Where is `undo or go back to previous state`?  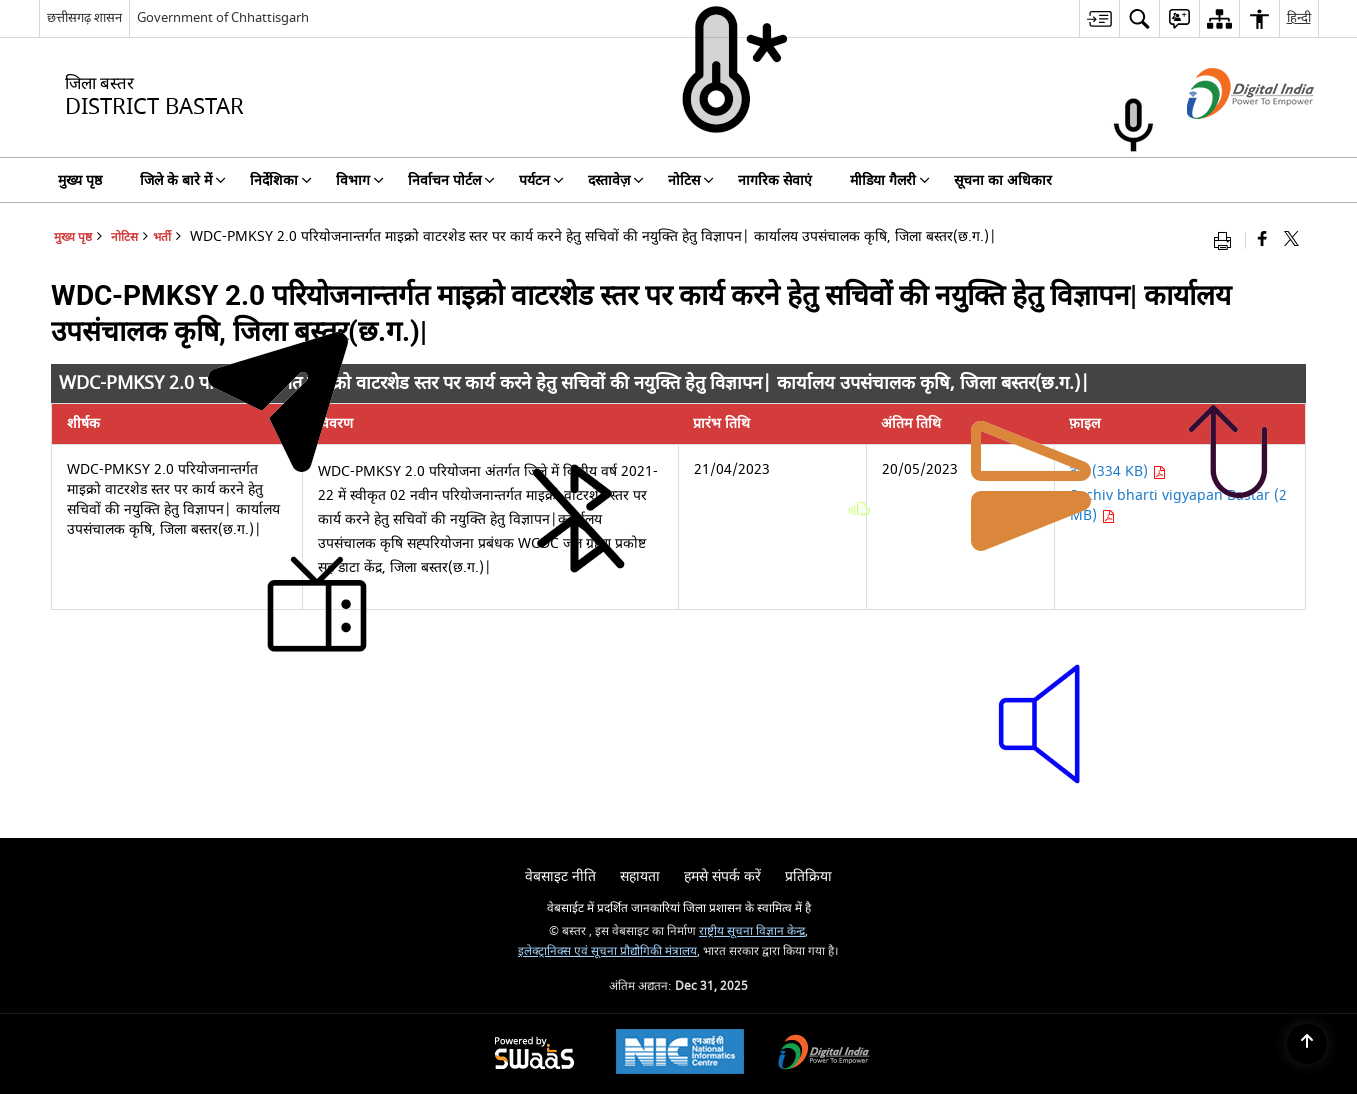 undo or go back to previous state is located at coordinates (1231, 451).